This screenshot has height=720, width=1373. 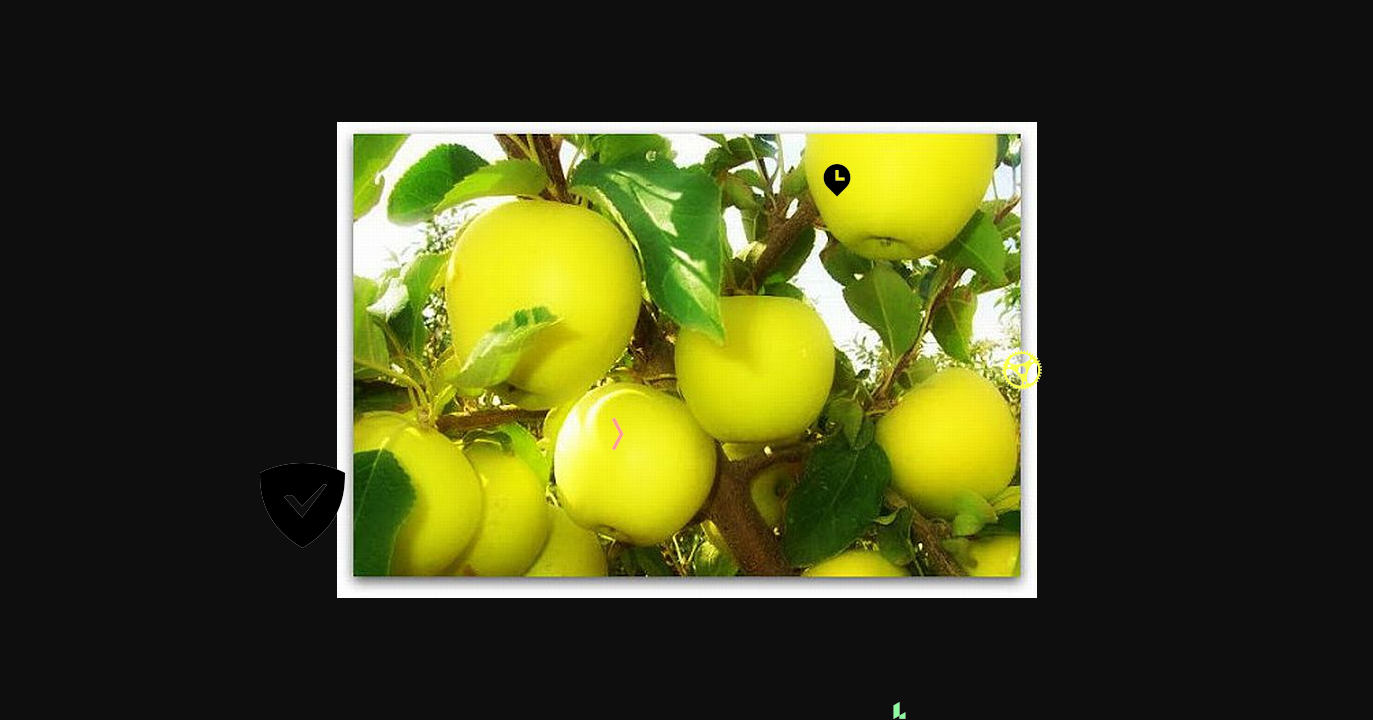 I want to click on actix web framework logo, so click(x=1022, y=370).